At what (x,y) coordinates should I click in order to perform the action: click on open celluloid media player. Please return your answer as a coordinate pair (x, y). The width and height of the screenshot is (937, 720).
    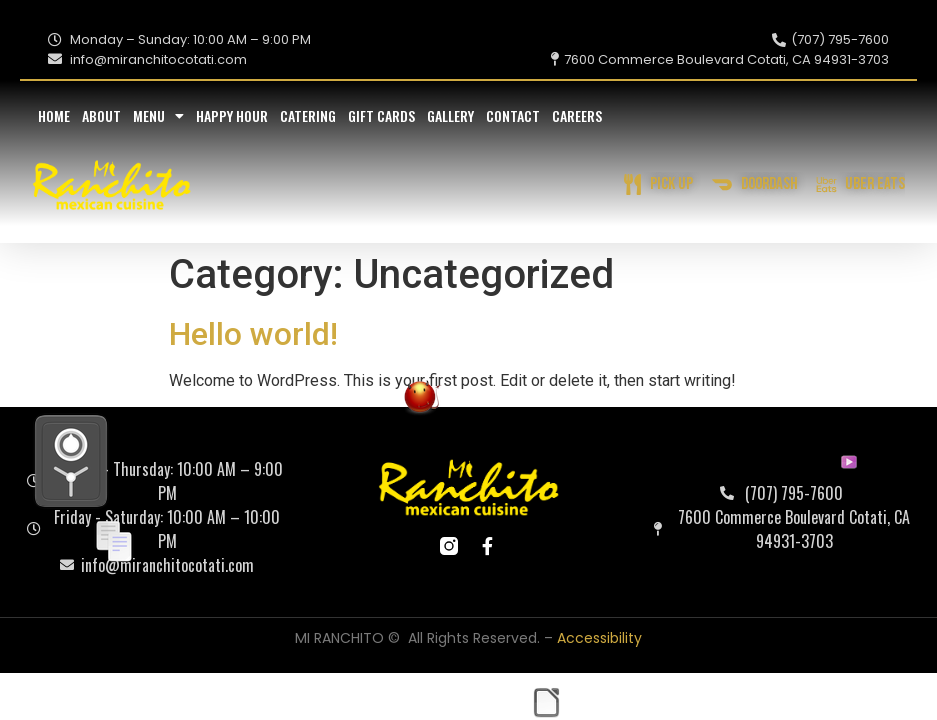
    Looking at the image, I should click on (849, 462).